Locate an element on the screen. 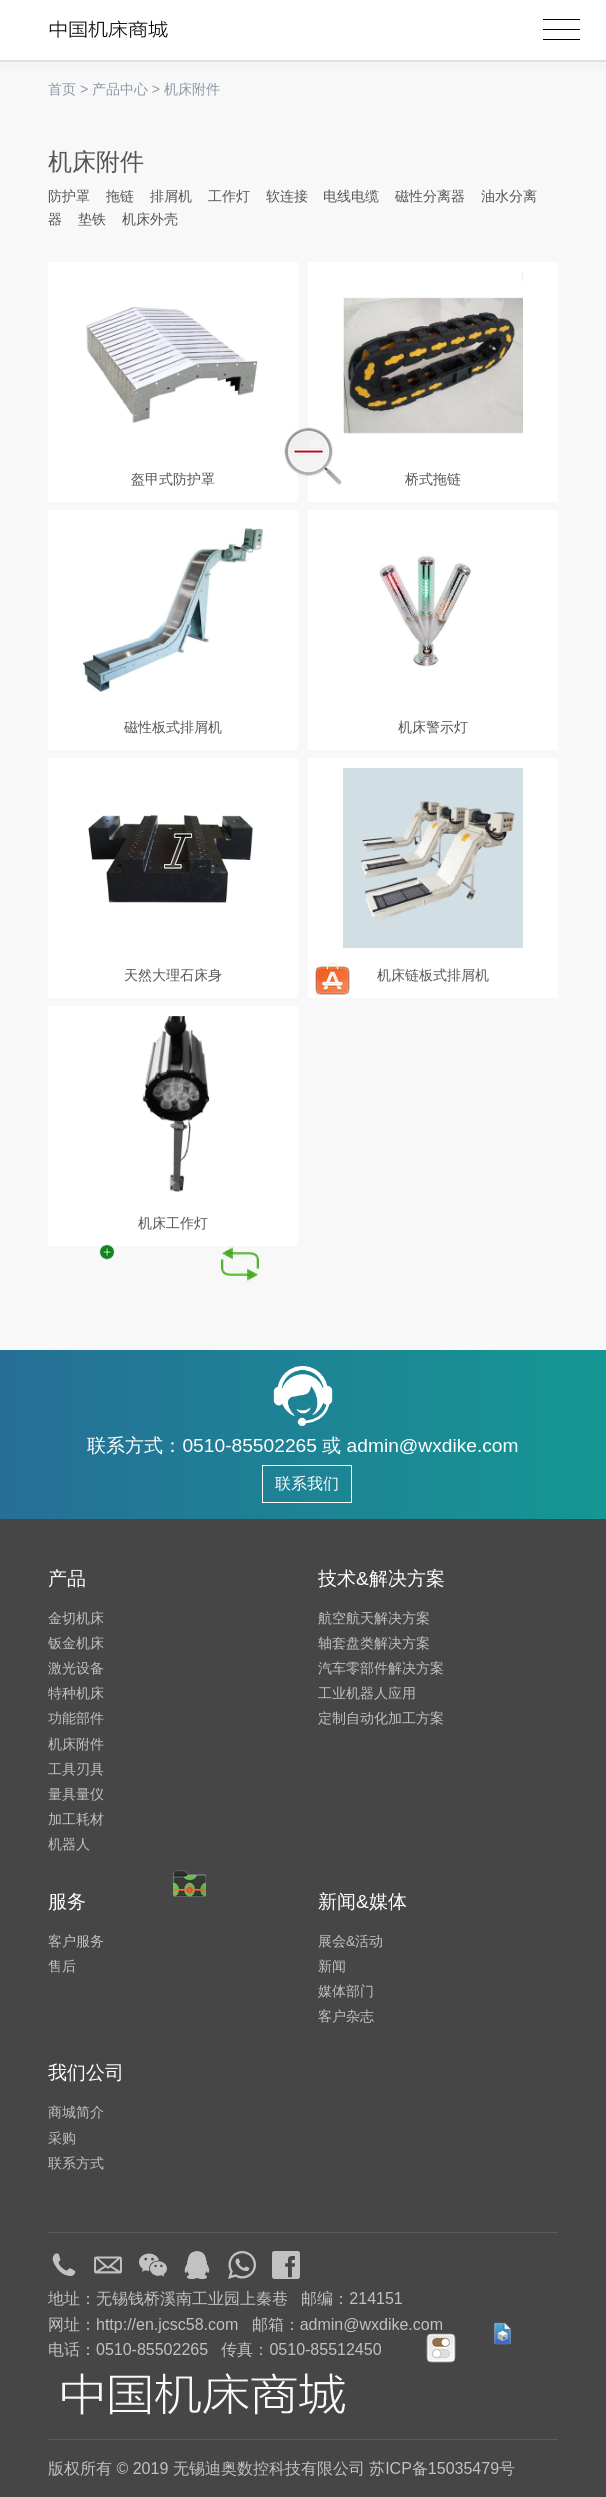  open system settings or preferences is located at coordinates (441, 2348).